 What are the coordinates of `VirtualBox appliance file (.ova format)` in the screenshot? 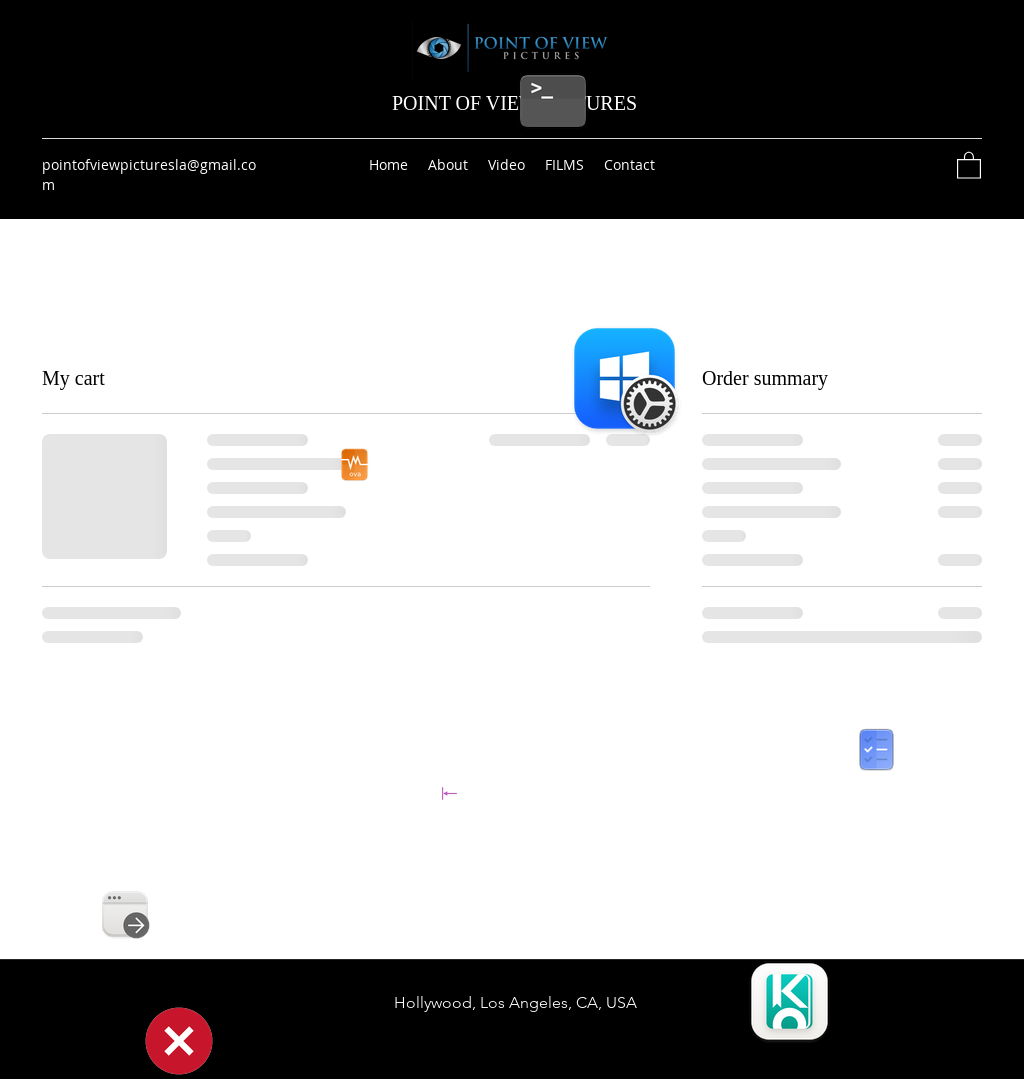 It's located at (354, 464).